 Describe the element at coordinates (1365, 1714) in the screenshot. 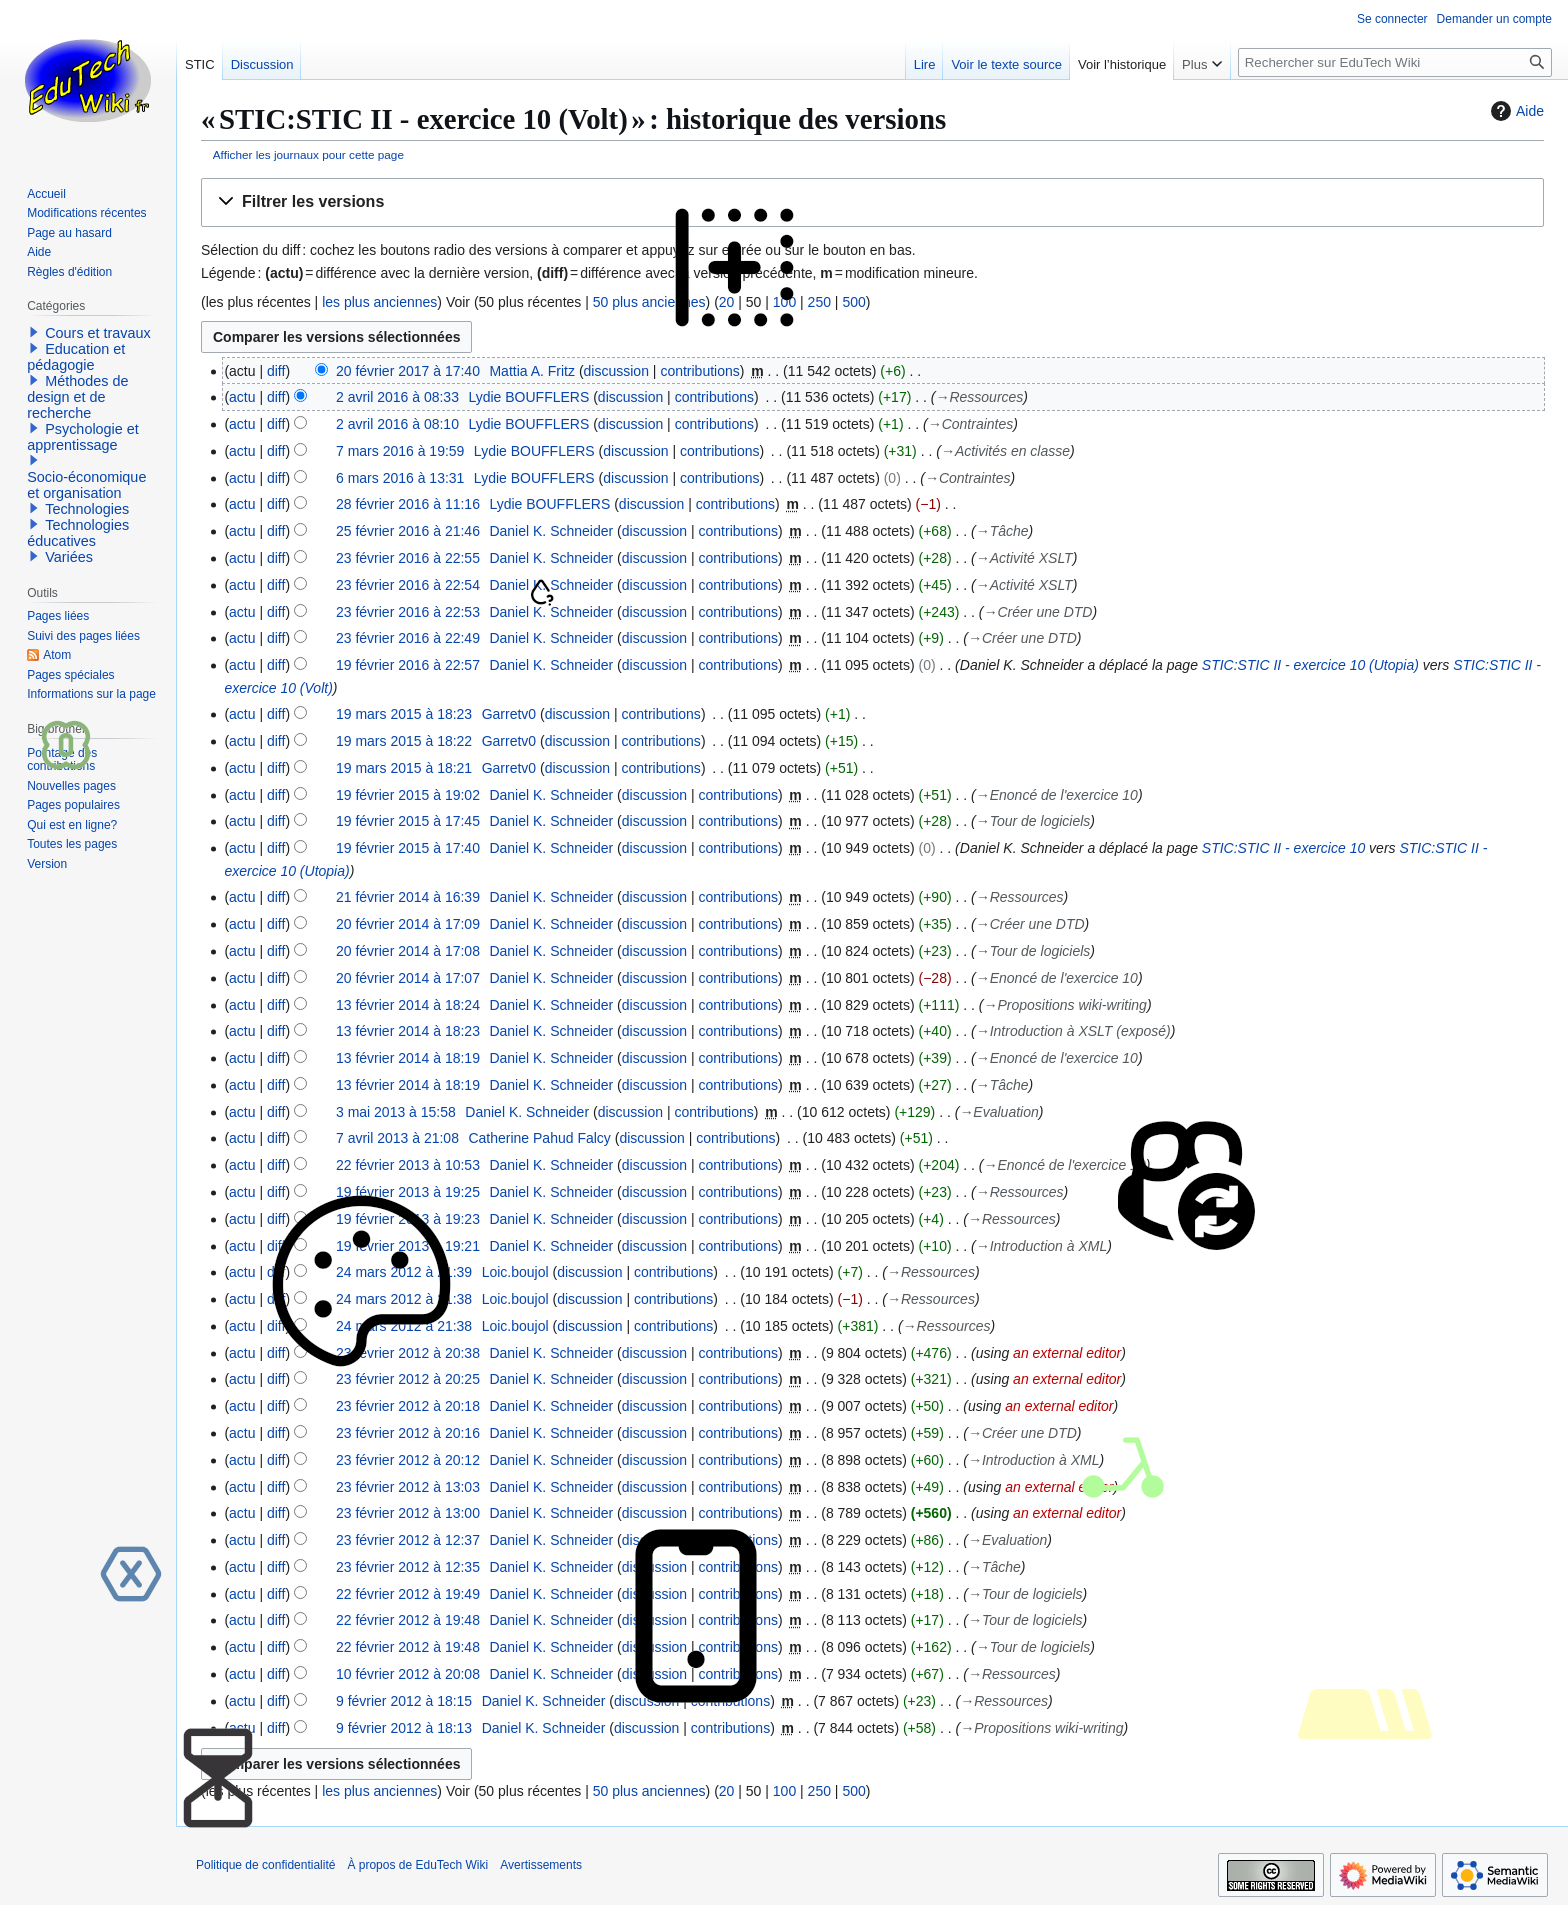

I see `switch between open browser tabs` at that location.